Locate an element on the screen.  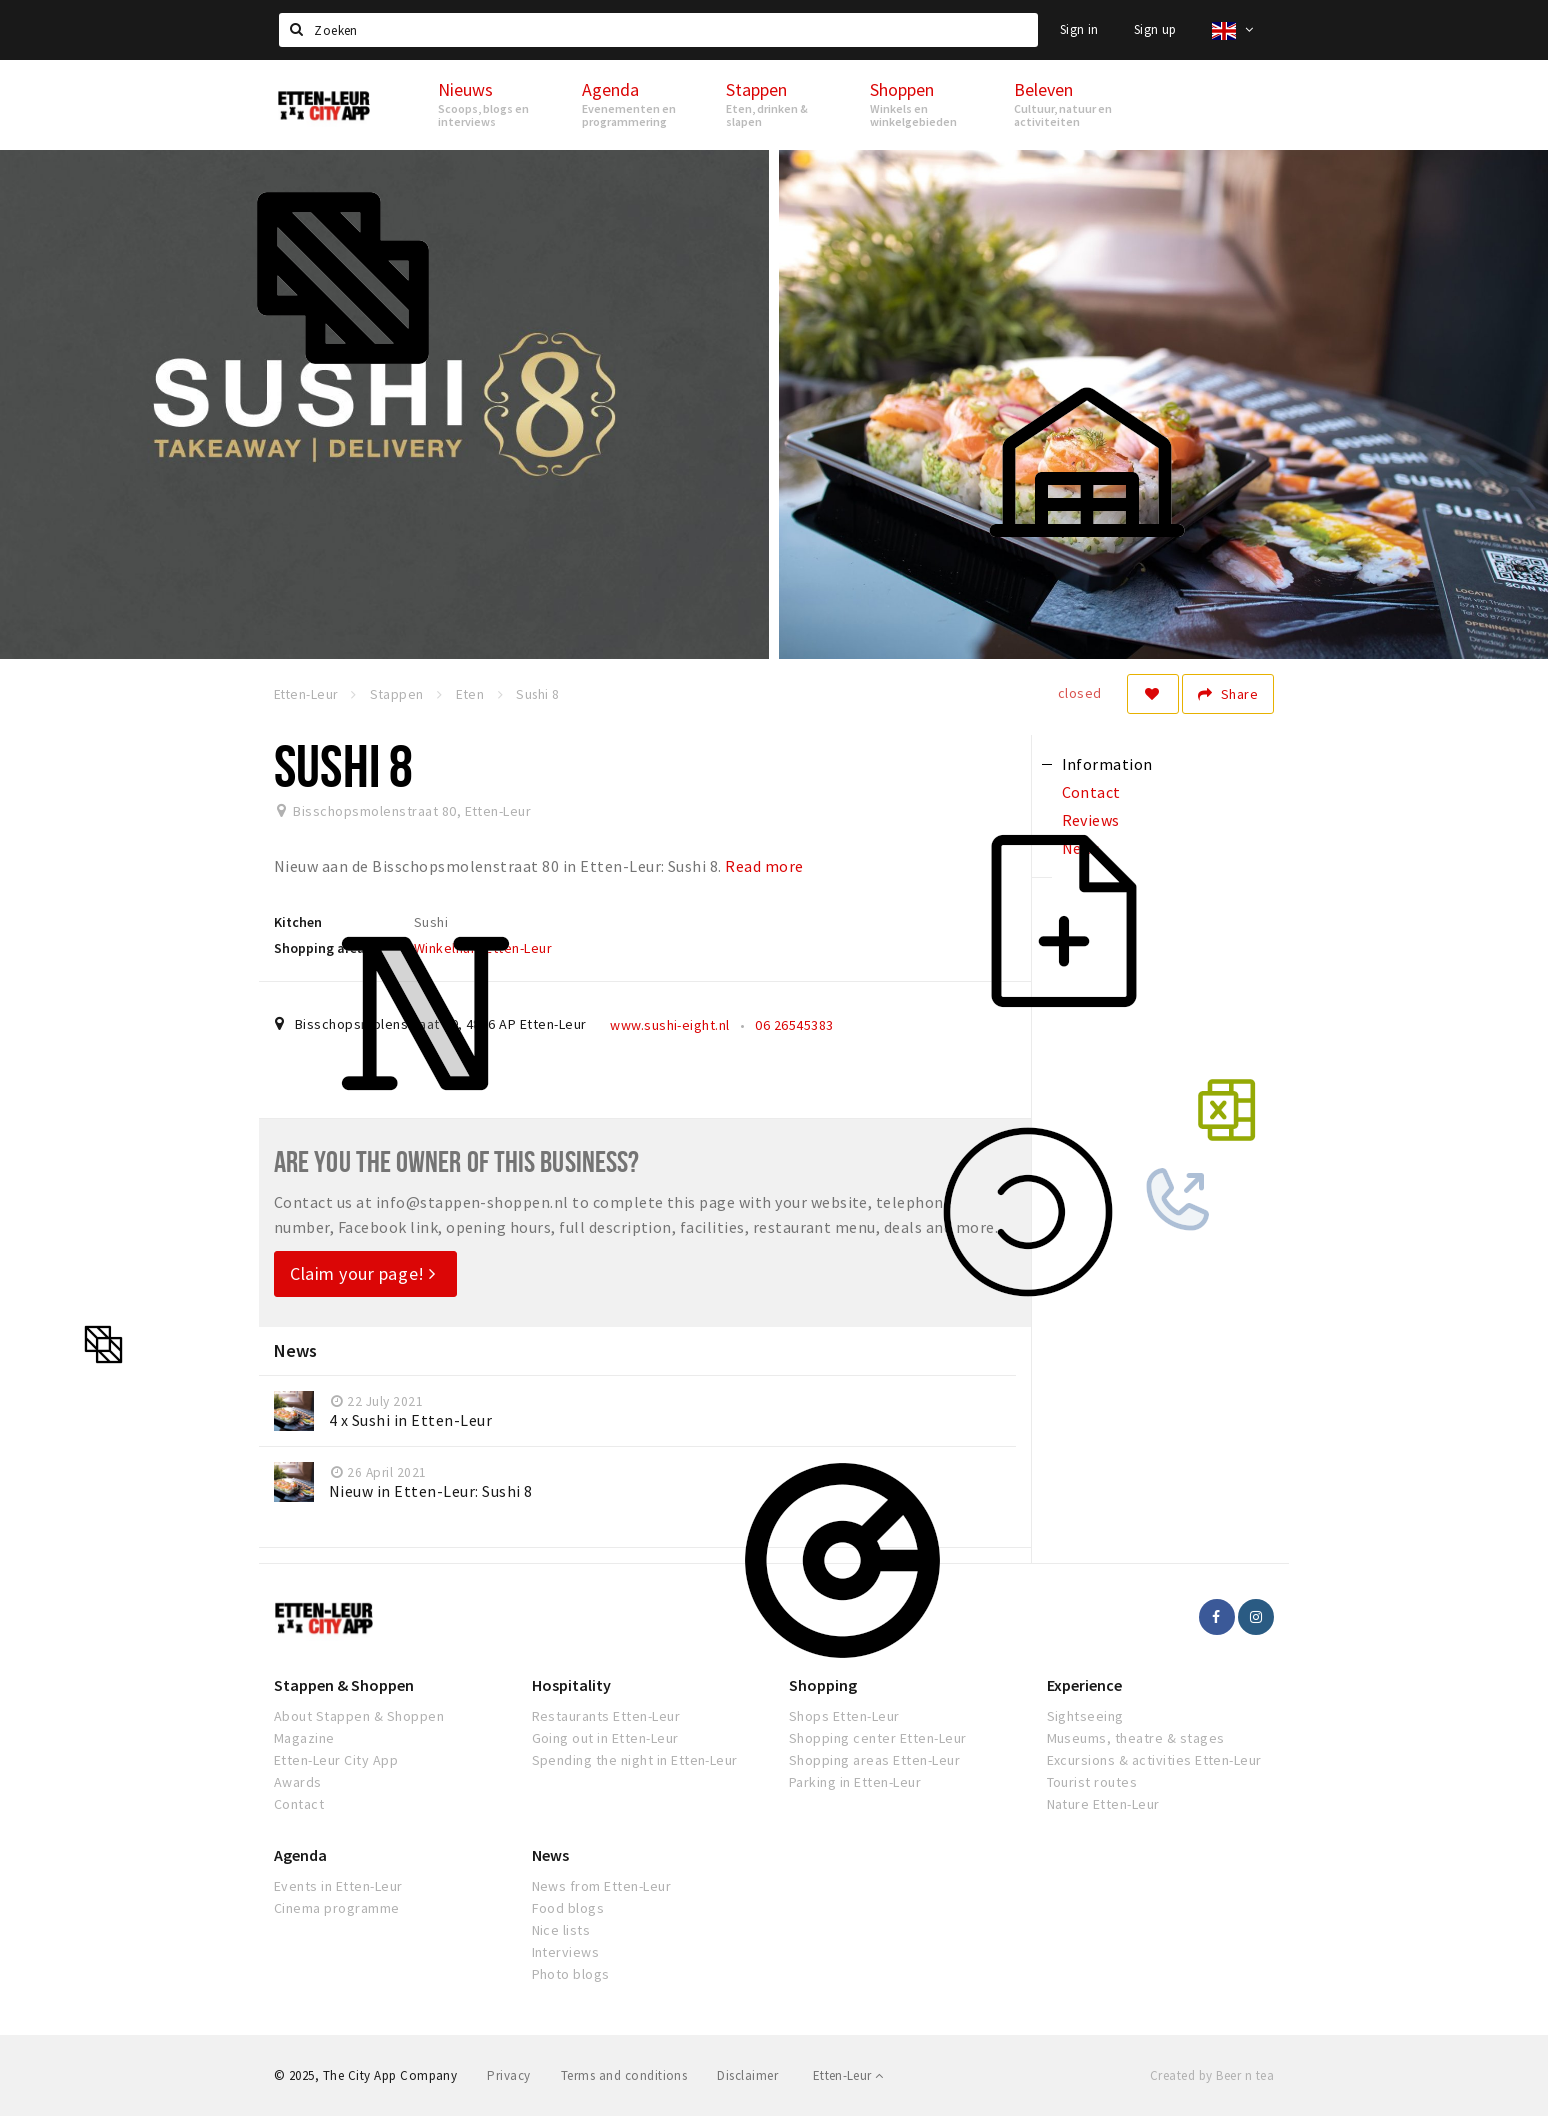
access garage or parking settings is located at coordinates (1087, 472).